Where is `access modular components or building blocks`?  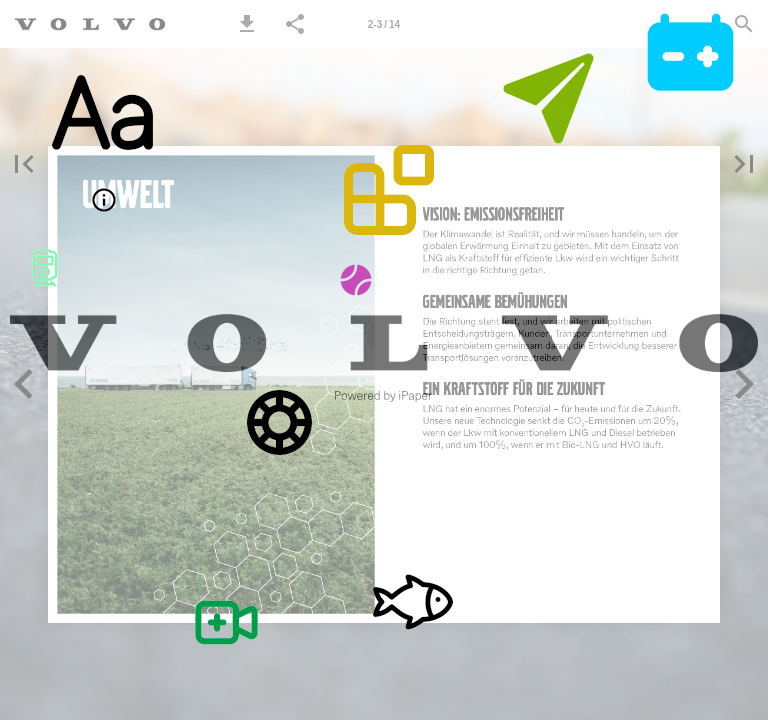
access modular components or building blocks is located at coordinates (389, 190).